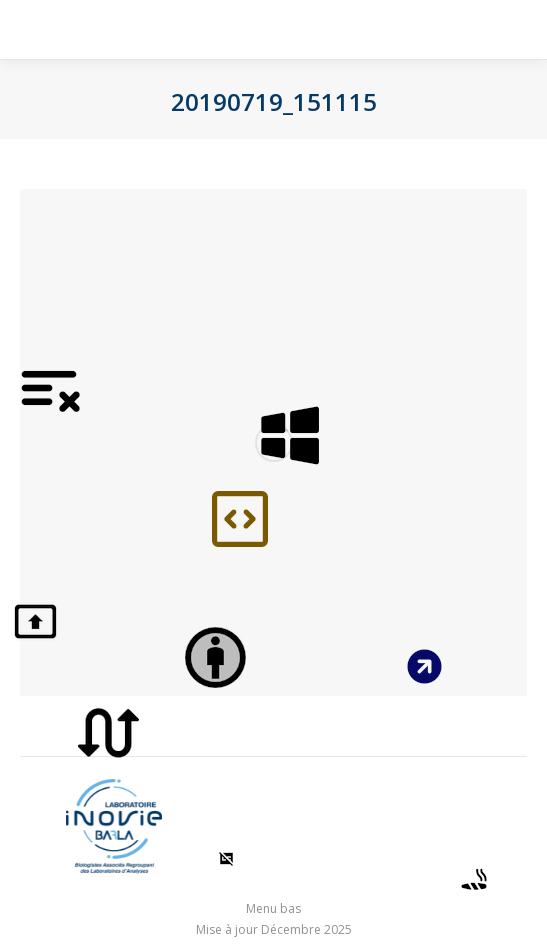  What do you see at coordinates (108, 734) in the screenshot?
I see `swap or switch between active calls` at bounding box center [108, 734].